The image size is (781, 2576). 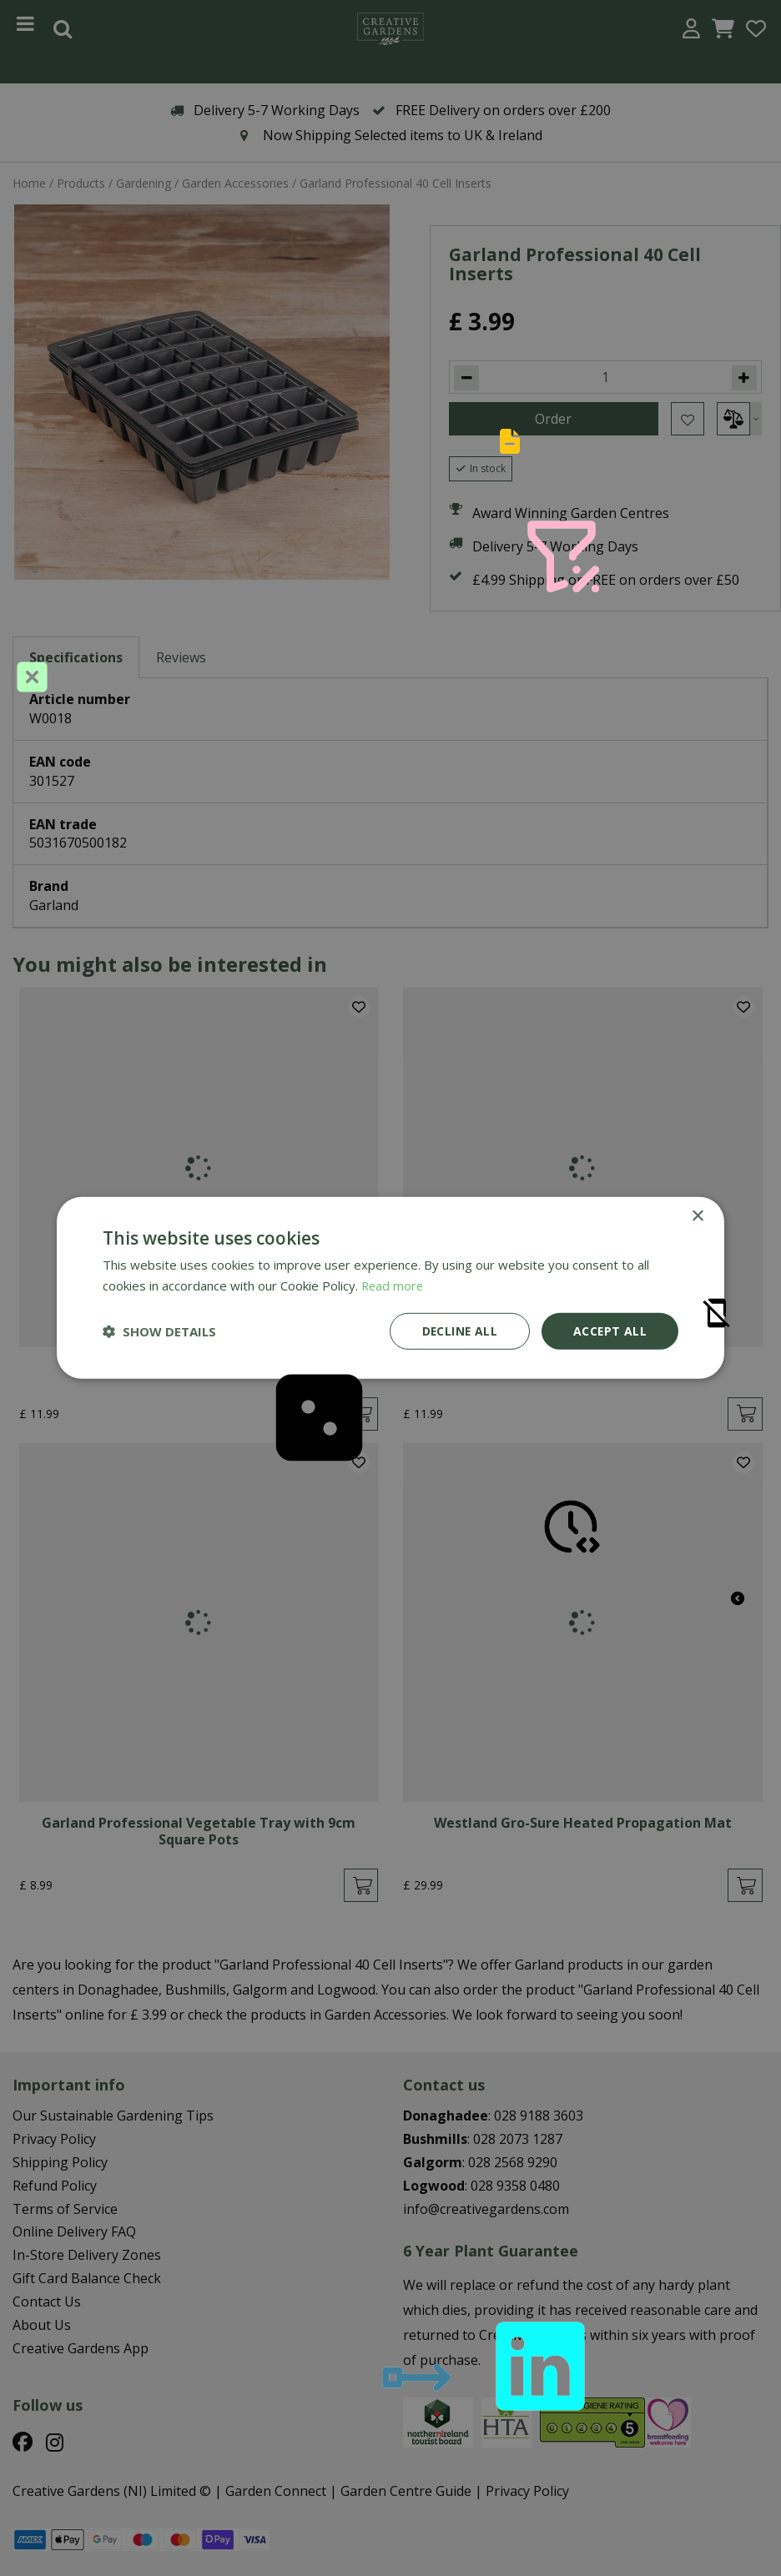 What do you see at coordinates (510, 441) in the screenshot?
I see `remove a file or document` at bounding box center [510, 441].